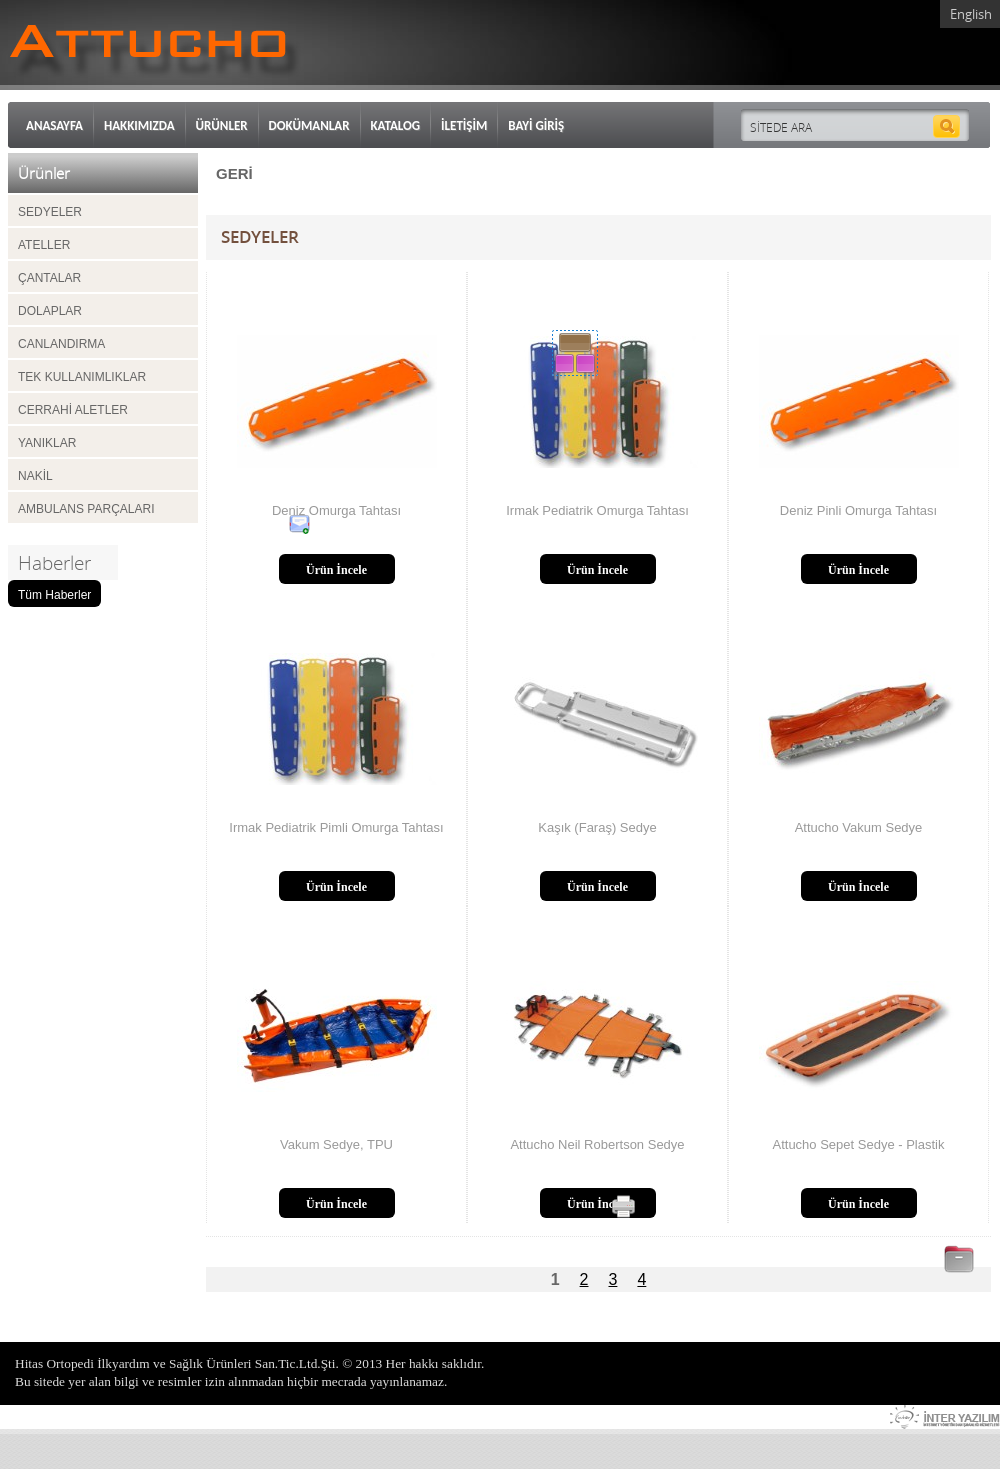  I want to click on print the current document, so click(623, 1206).